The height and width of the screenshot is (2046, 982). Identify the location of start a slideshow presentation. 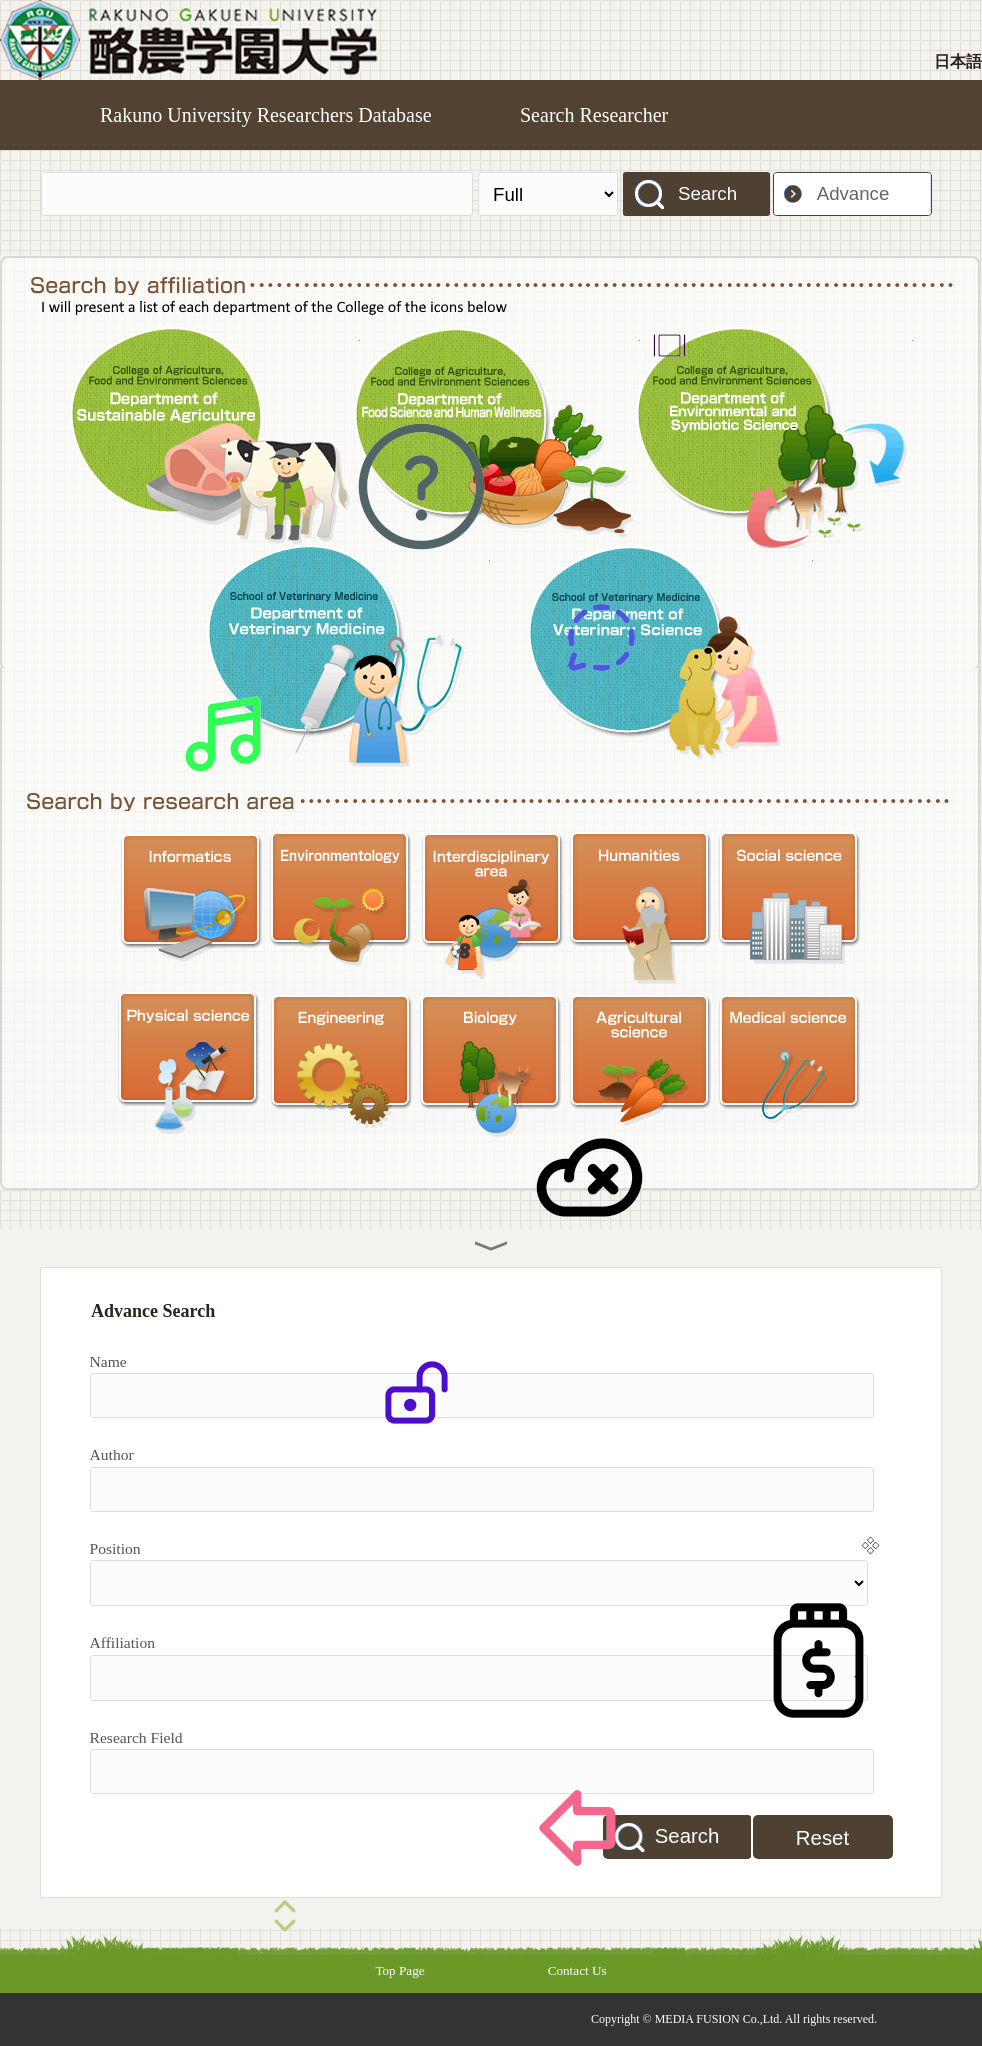
(669, 345).